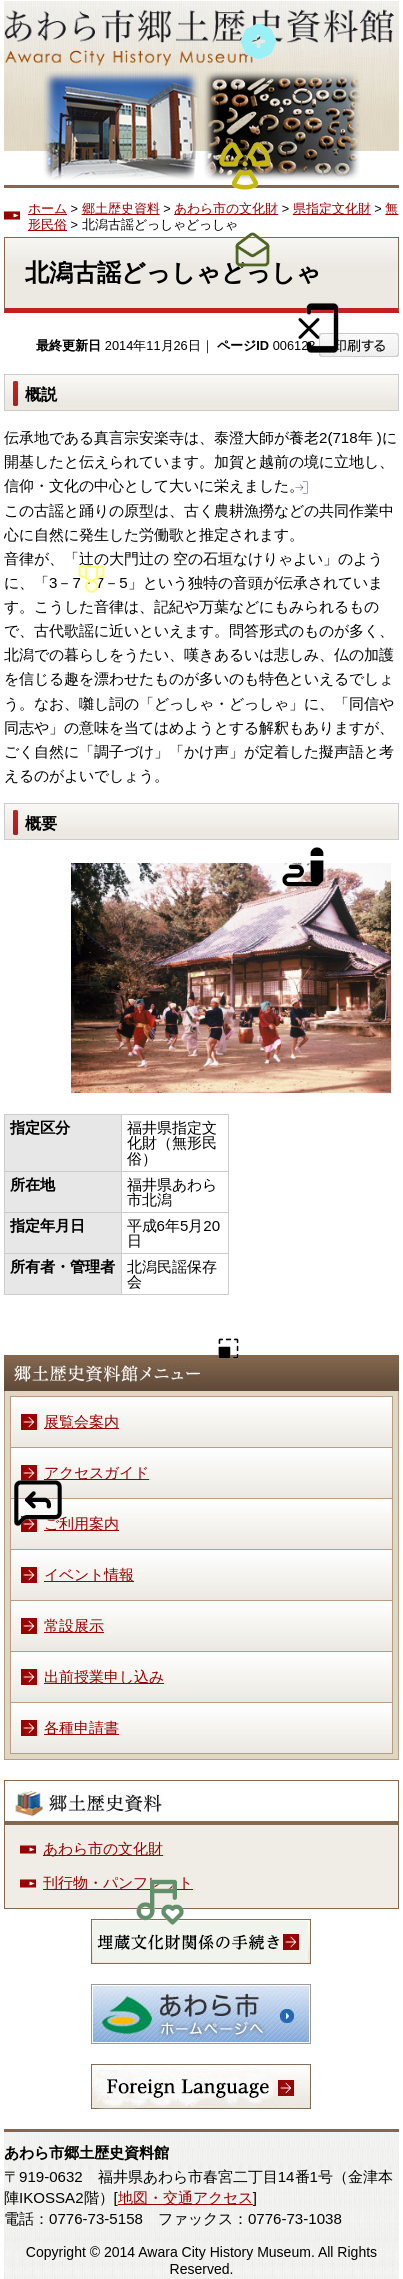 The image size is (403, 2279). What do you see at coordinates (245, 164) in the screenshot?
I see `indicates hazardous or radioactive content warning` at bounding box center [245, 164].